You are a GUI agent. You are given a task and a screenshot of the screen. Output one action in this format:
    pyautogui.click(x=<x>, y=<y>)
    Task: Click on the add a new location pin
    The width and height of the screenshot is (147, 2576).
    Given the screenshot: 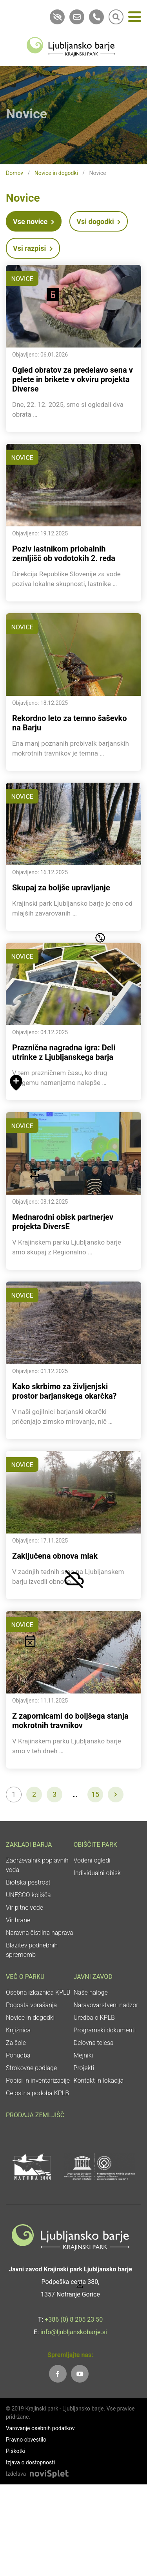 What is the action you would take?
    pyautogui.click(x=16, y=1083)
    